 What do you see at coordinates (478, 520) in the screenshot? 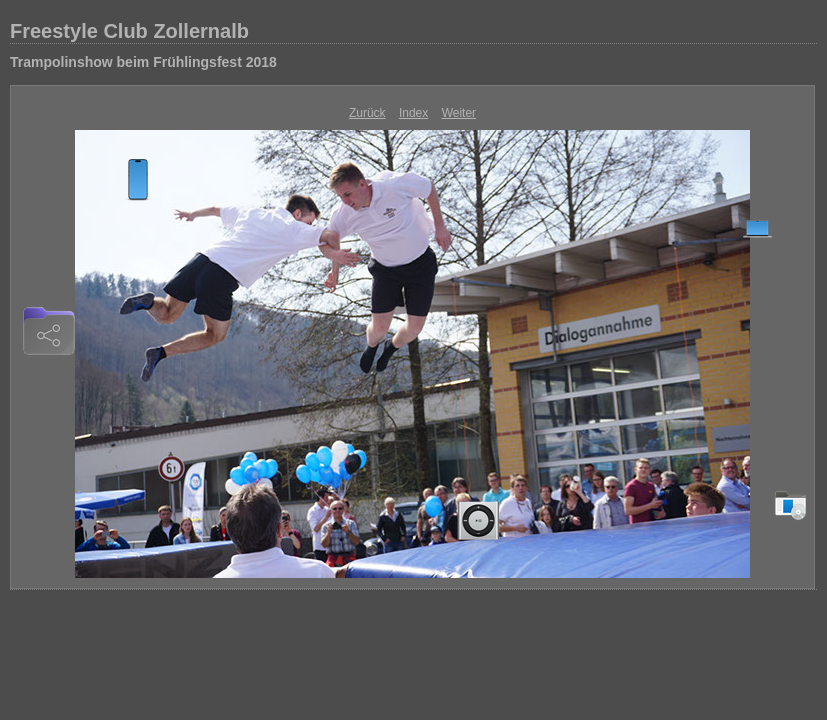
I see `iPod shuffle device connected` at bounding box center [478, 520].